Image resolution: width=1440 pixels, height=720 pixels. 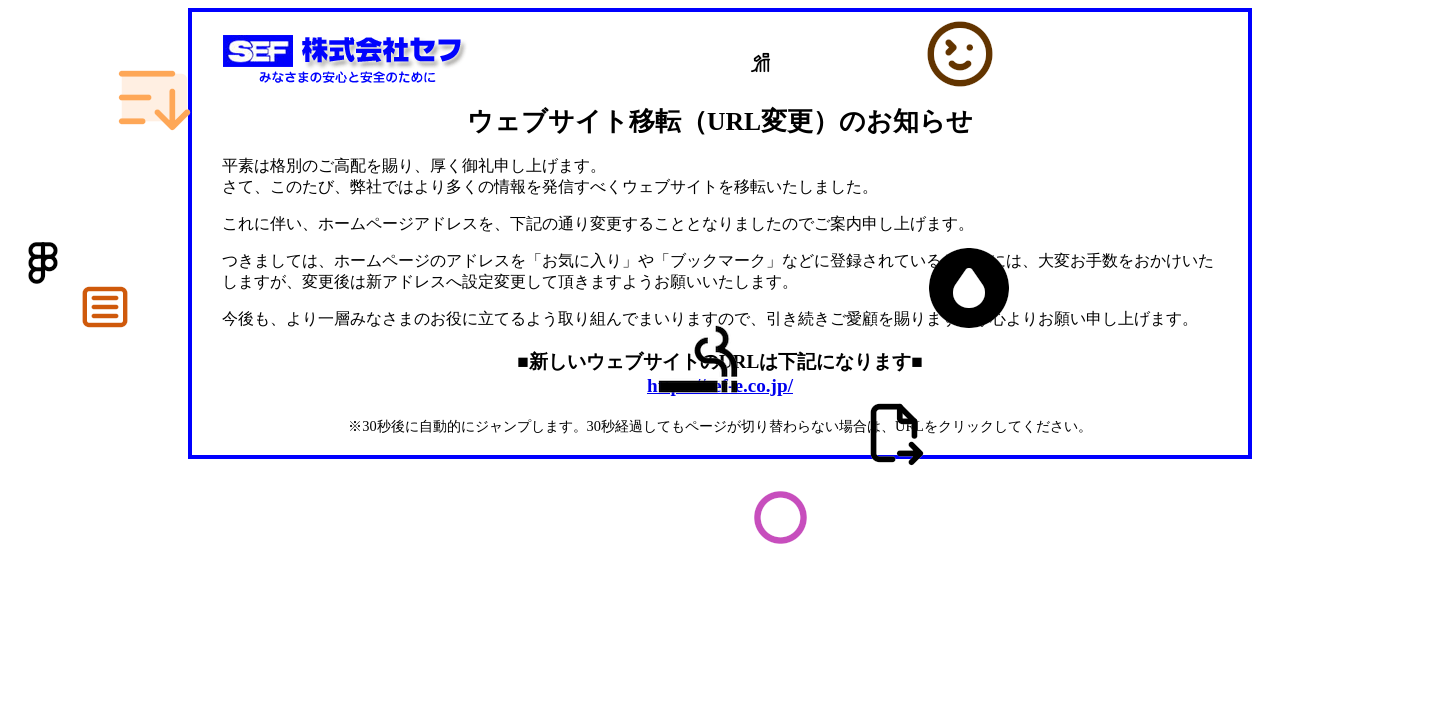 What do you see at coordinates (969, 288) in the screenshot?
I see `adjust color or ink settings` at bounding box center [969, 288].